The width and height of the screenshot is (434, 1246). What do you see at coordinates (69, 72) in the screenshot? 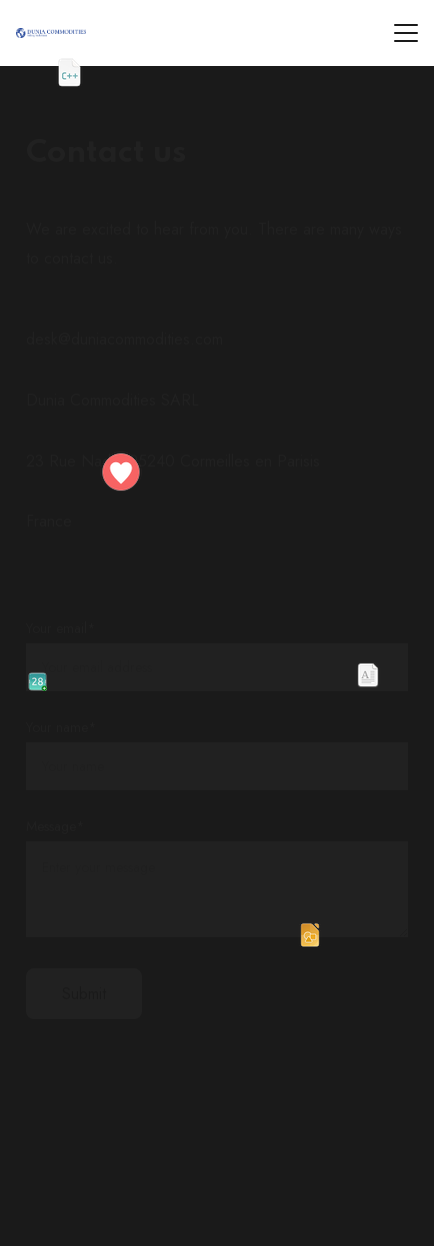
I see `a C++ source code file` at bounding box center [69, 72].